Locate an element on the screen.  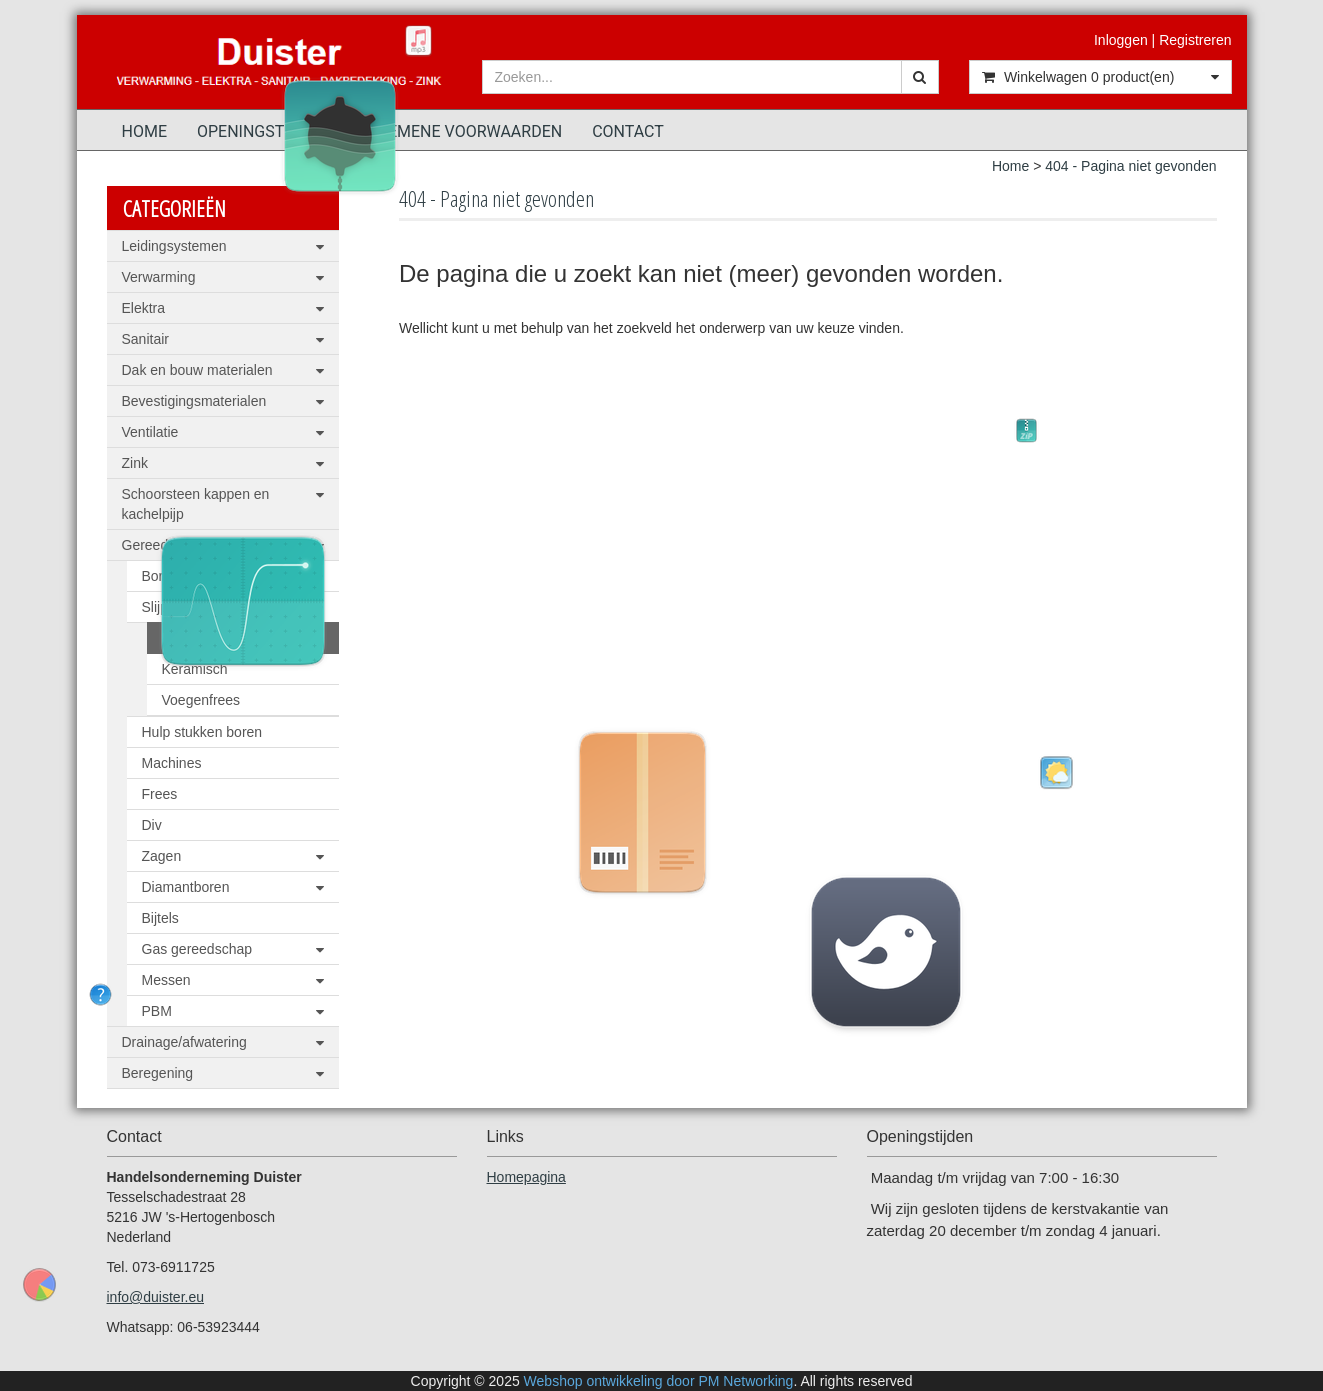
launch the minesweeper game is located at coordinates (340, 136).